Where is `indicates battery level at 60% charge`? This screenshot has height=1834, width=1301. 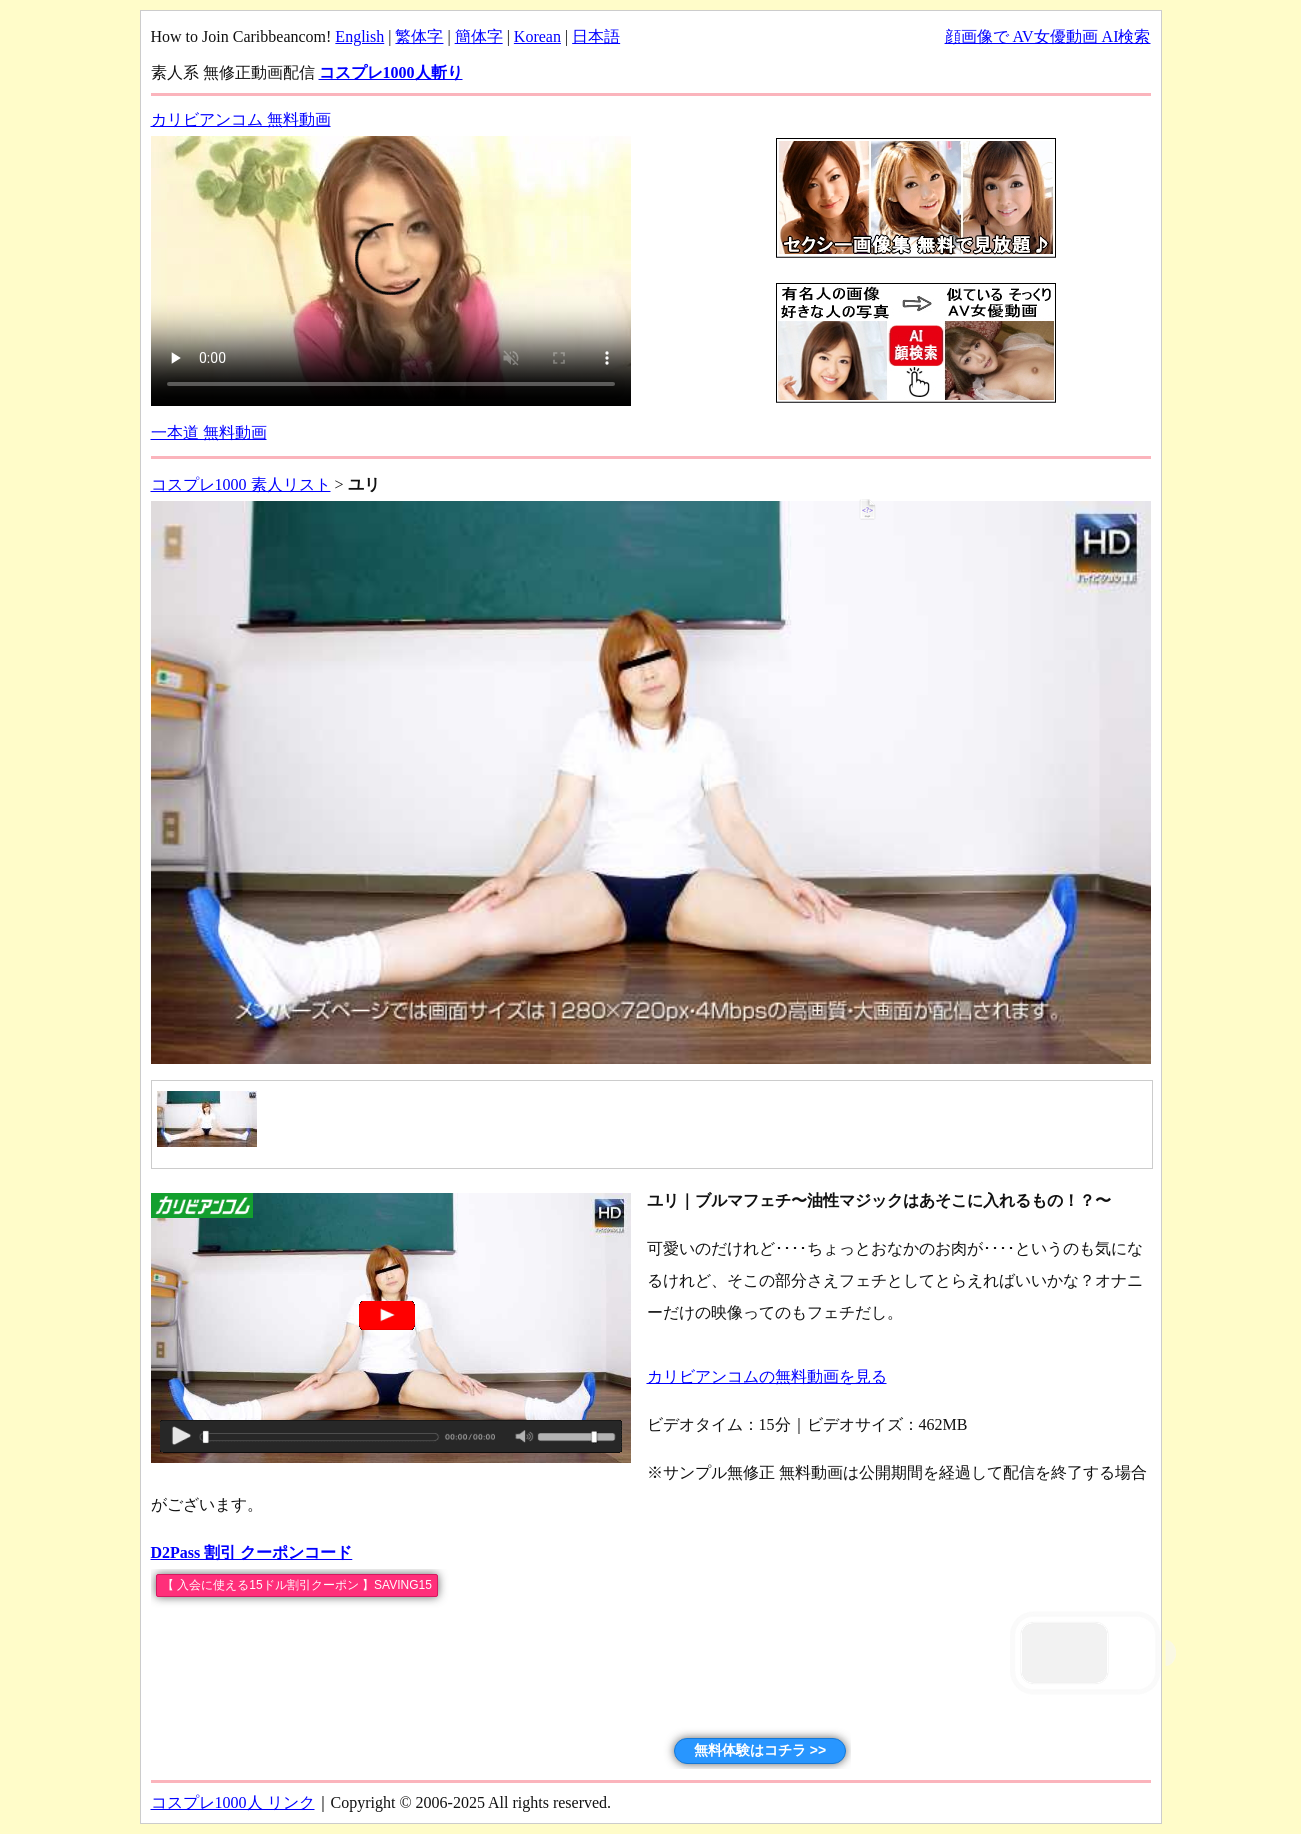 indicates battery level at 60% charge is located at coordinates (1093, 1653).